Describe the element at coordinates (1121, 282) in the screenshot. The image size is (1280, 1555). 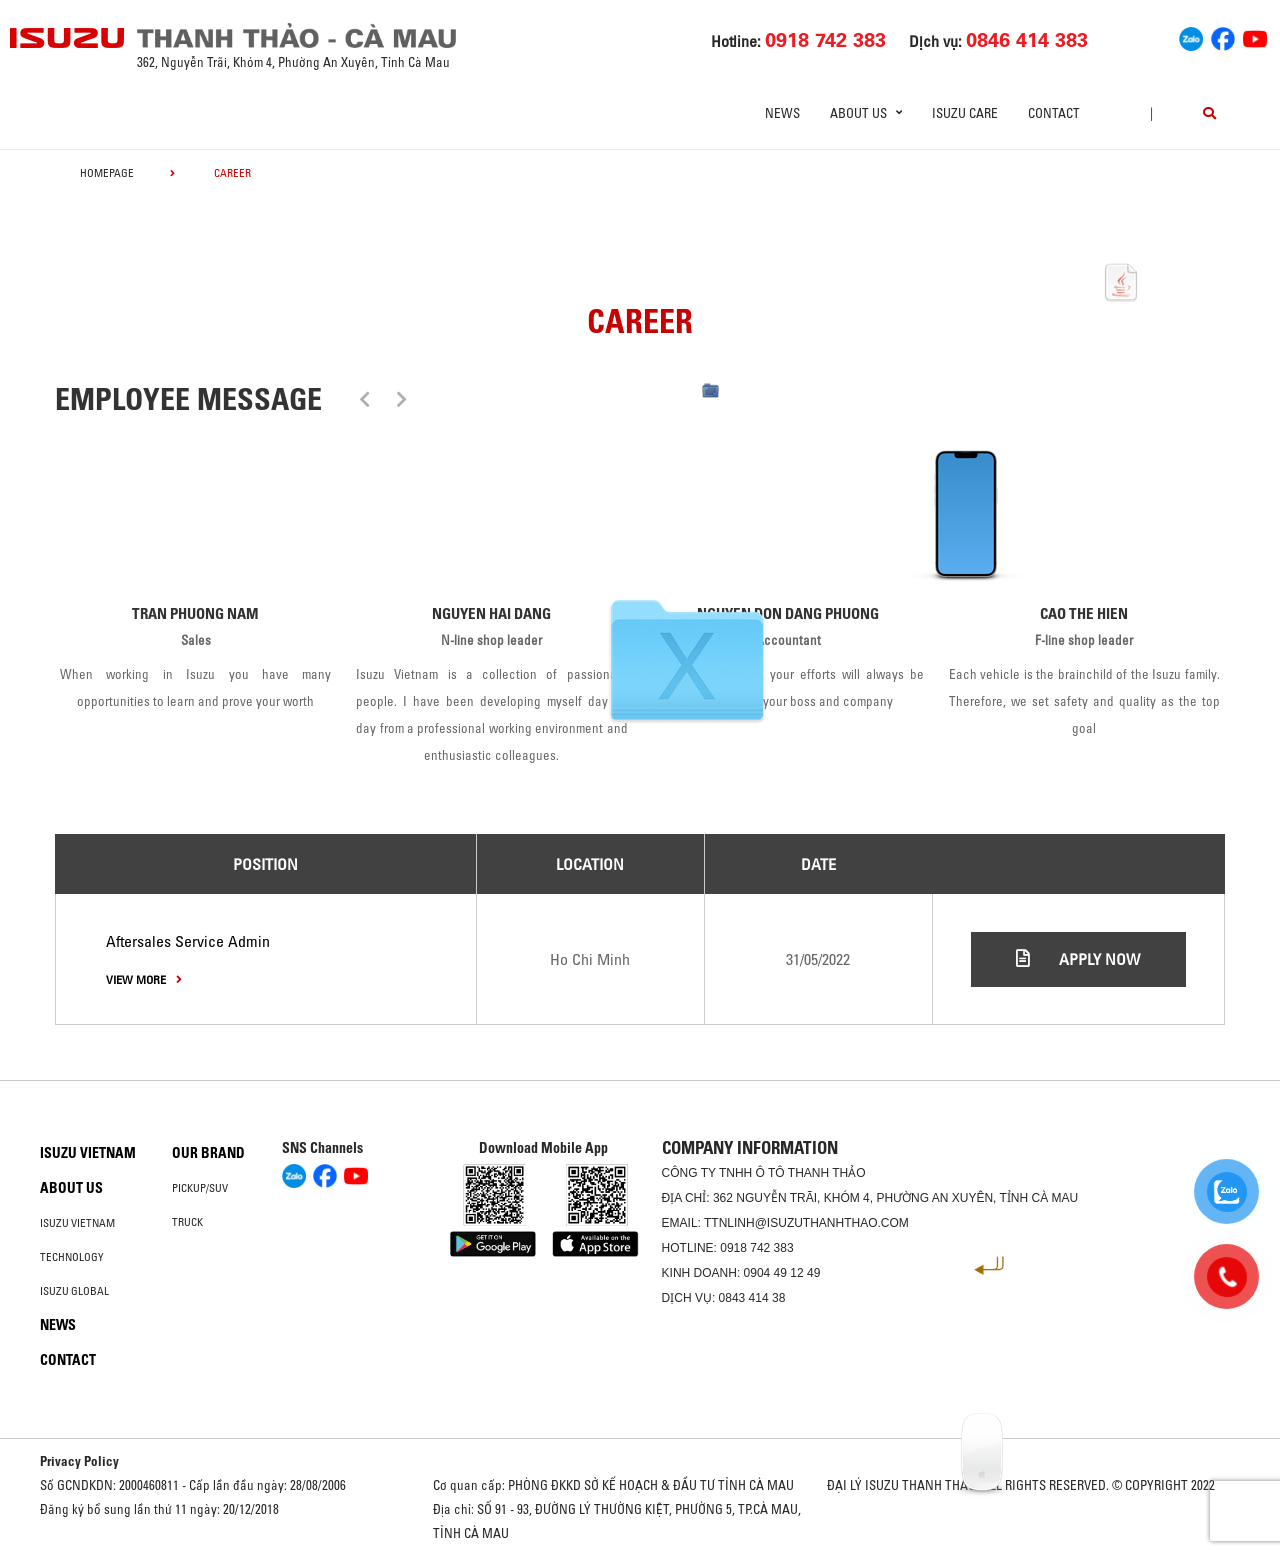
I see `indicates a java source code file` at that location.